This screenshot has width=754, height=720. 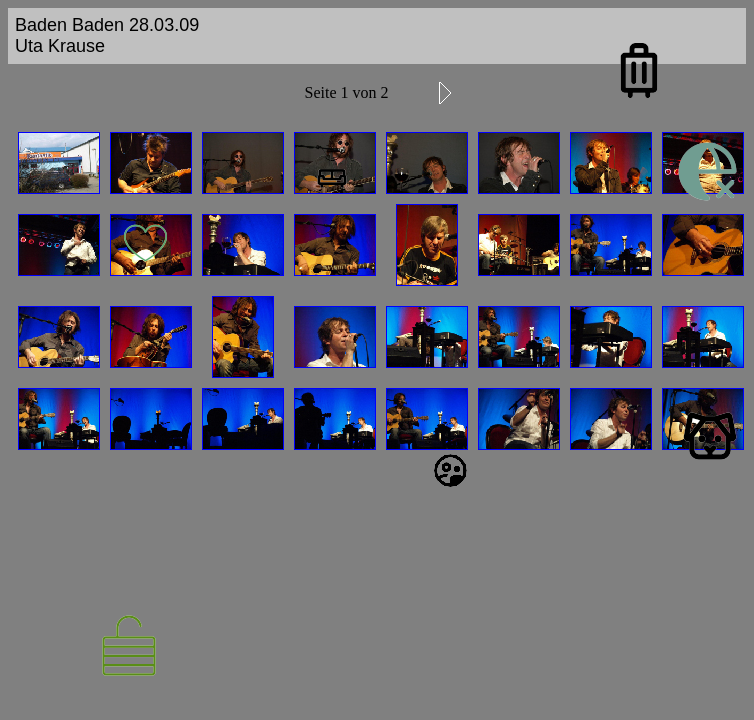 What do you see at coordinates (129, 649) in the screenshot?
I see `unlocked or unsecured state` at bounding box center [129, 649].